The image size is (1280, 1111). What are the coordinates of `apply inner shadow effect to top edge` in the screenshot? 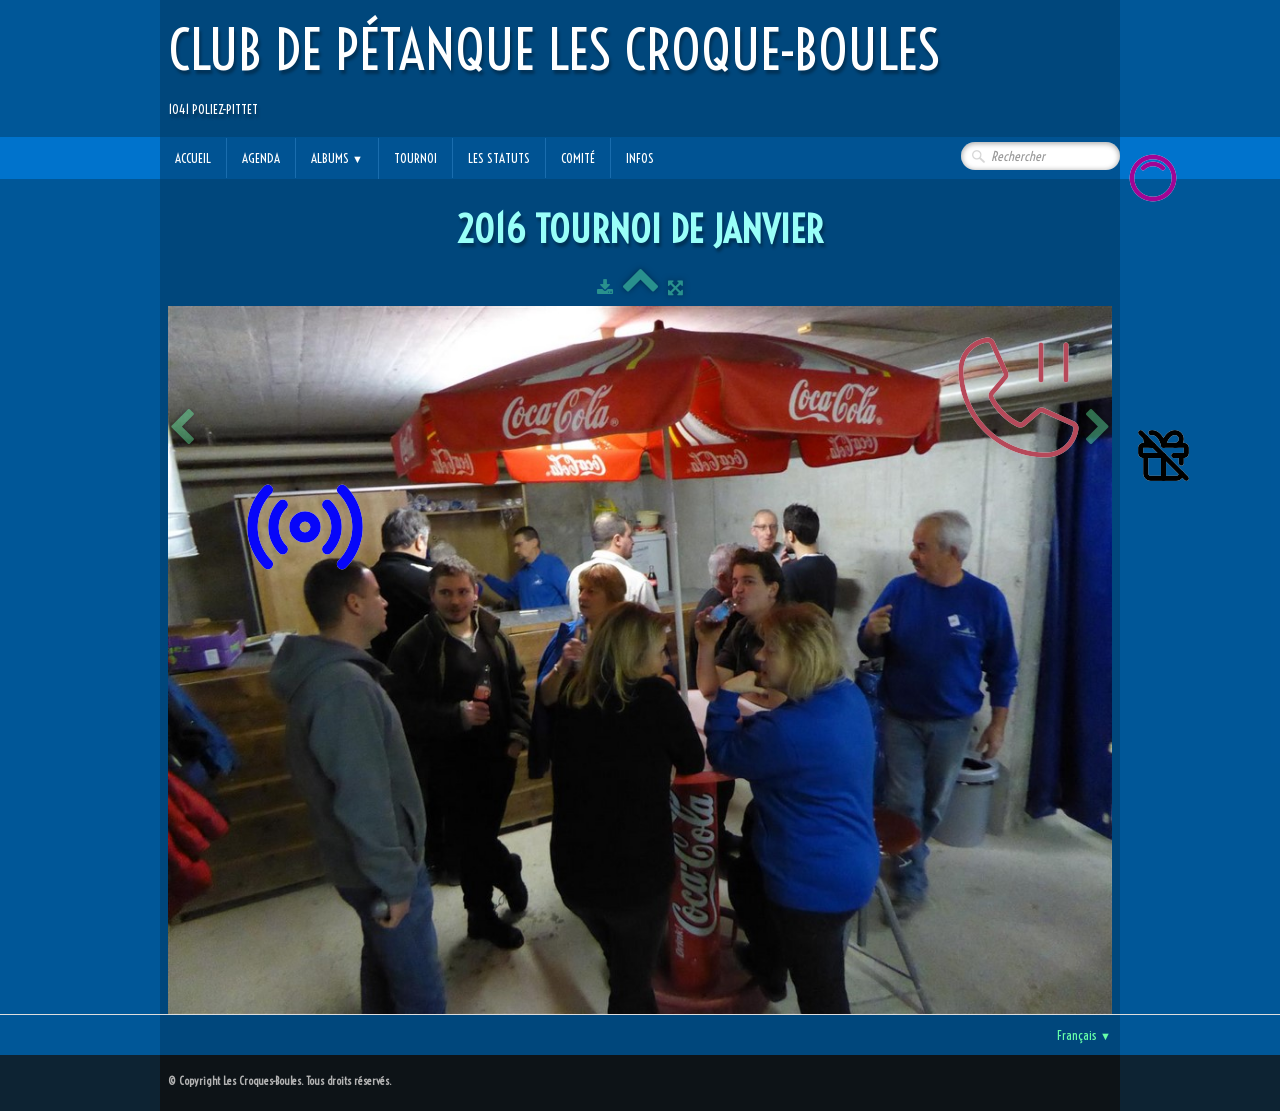 It's located at (1153, 178).